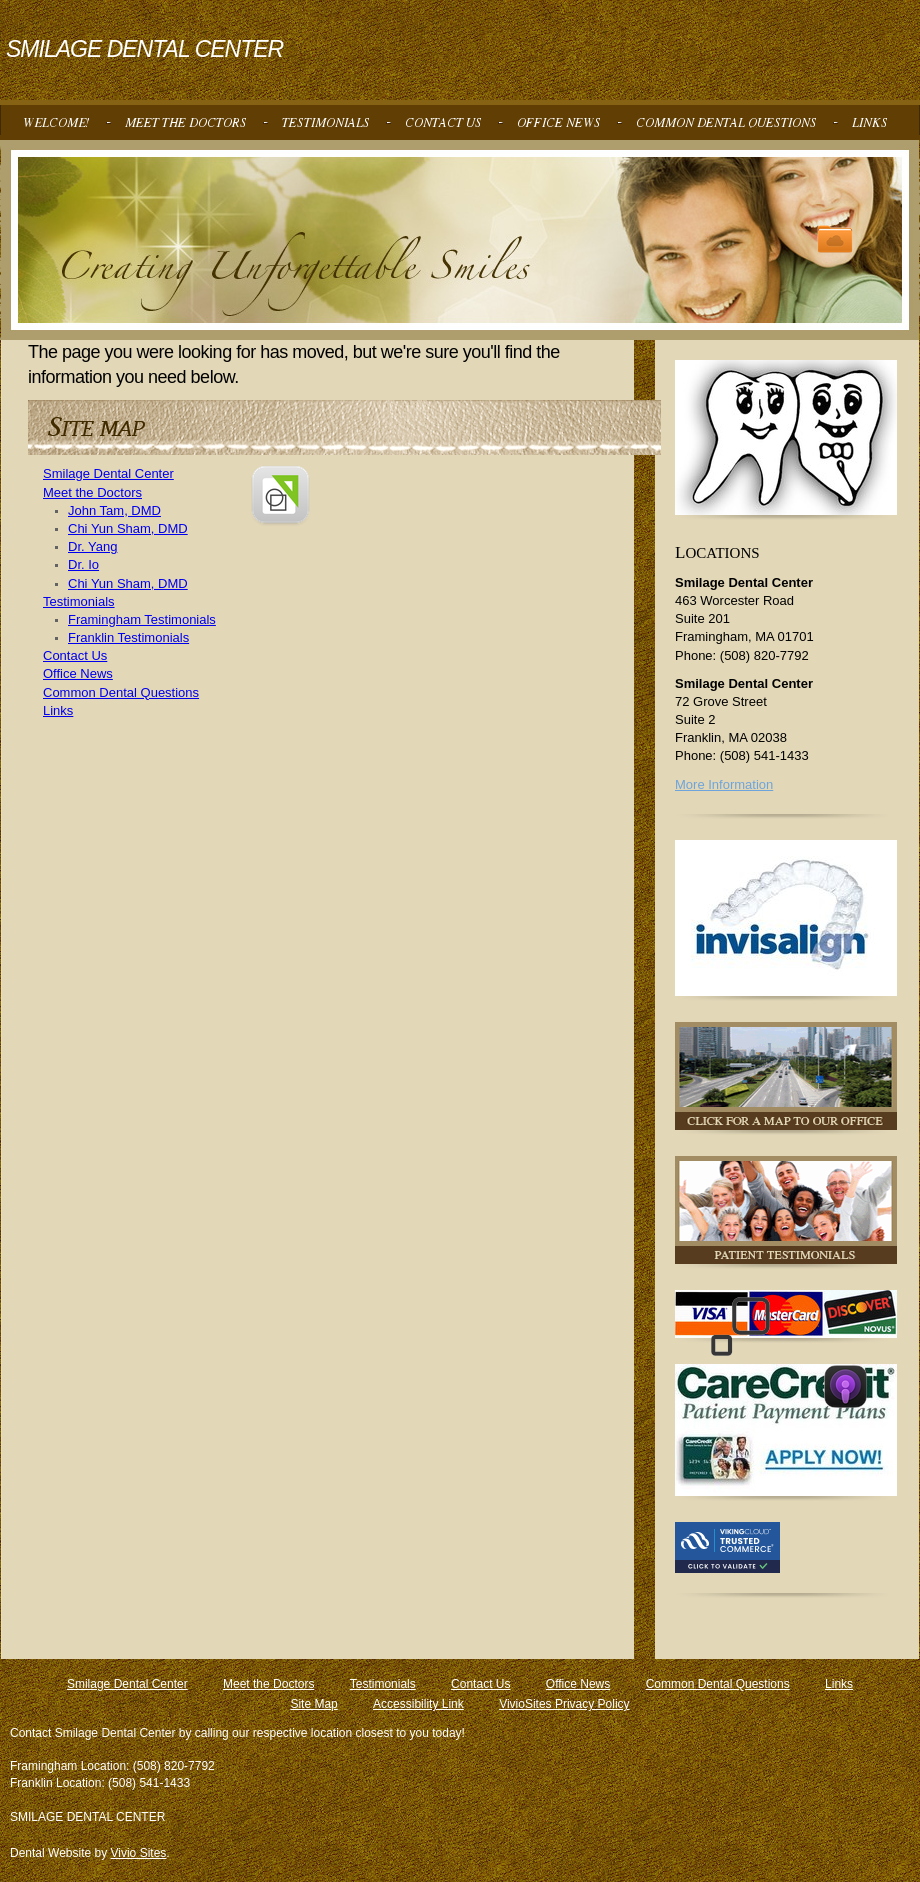 The width and height of the screenshot is (920, 1882). What do you see at coordinates (740, 1326) in the screenshot?
I see `access connected or mounted external drives` at bounding box center [740, 1326].